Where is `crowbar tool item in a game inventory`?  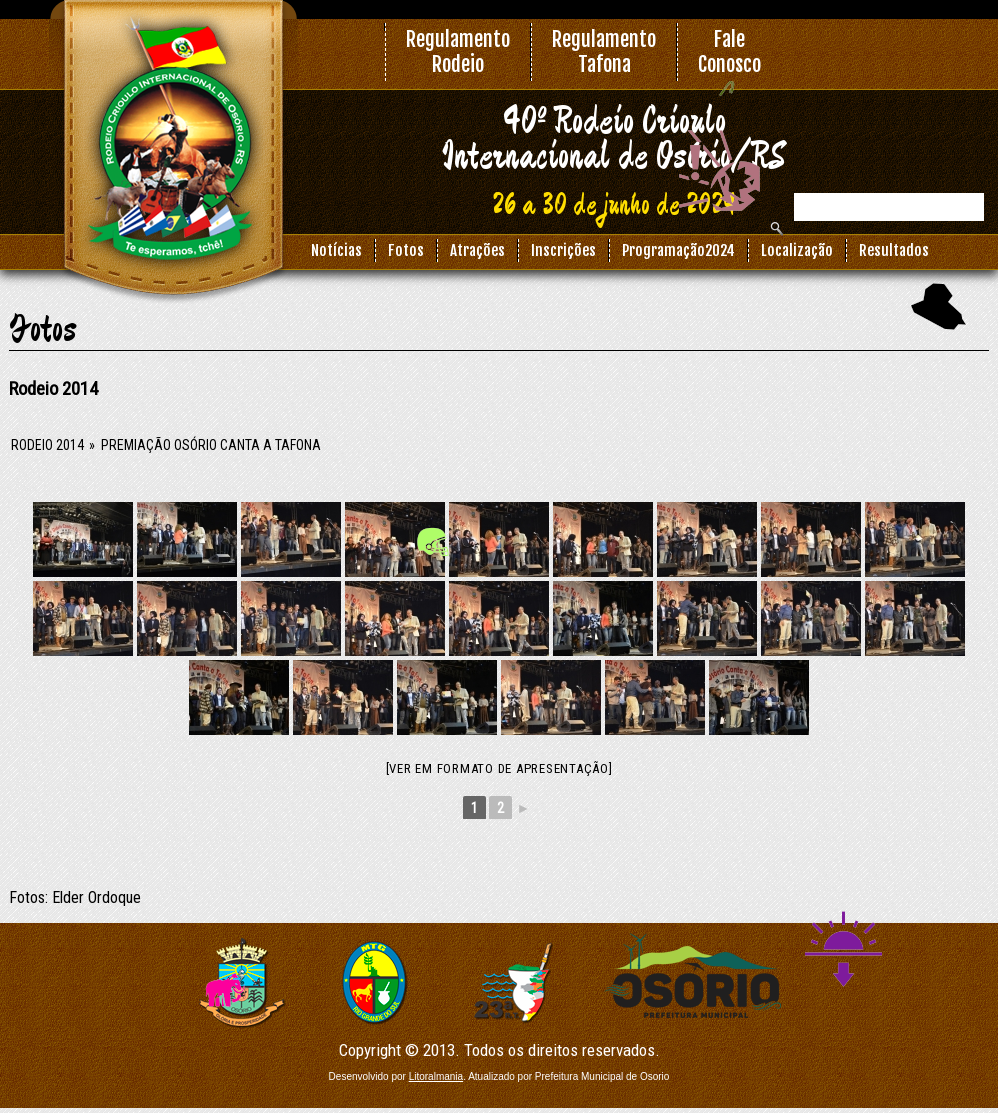 crowbar tool item in a game inventory is located at coordinates (727, 88).